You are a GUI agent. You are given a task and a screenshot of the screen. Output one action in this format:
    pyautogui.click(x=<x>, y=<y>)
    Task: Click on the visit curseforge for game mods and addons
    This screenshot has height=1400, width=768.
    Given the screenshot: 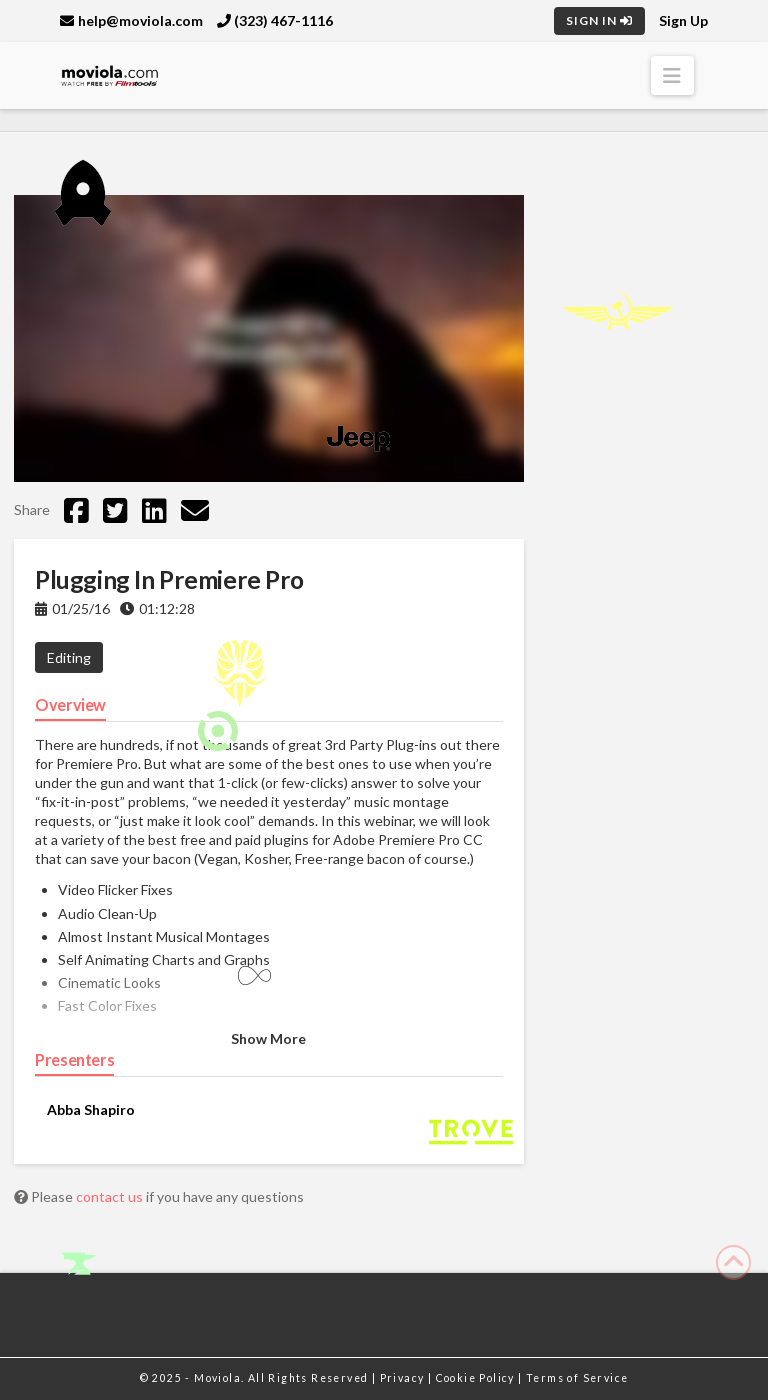 What is the action you would take?
    pyautogui.click(x=78, y=1263)
    